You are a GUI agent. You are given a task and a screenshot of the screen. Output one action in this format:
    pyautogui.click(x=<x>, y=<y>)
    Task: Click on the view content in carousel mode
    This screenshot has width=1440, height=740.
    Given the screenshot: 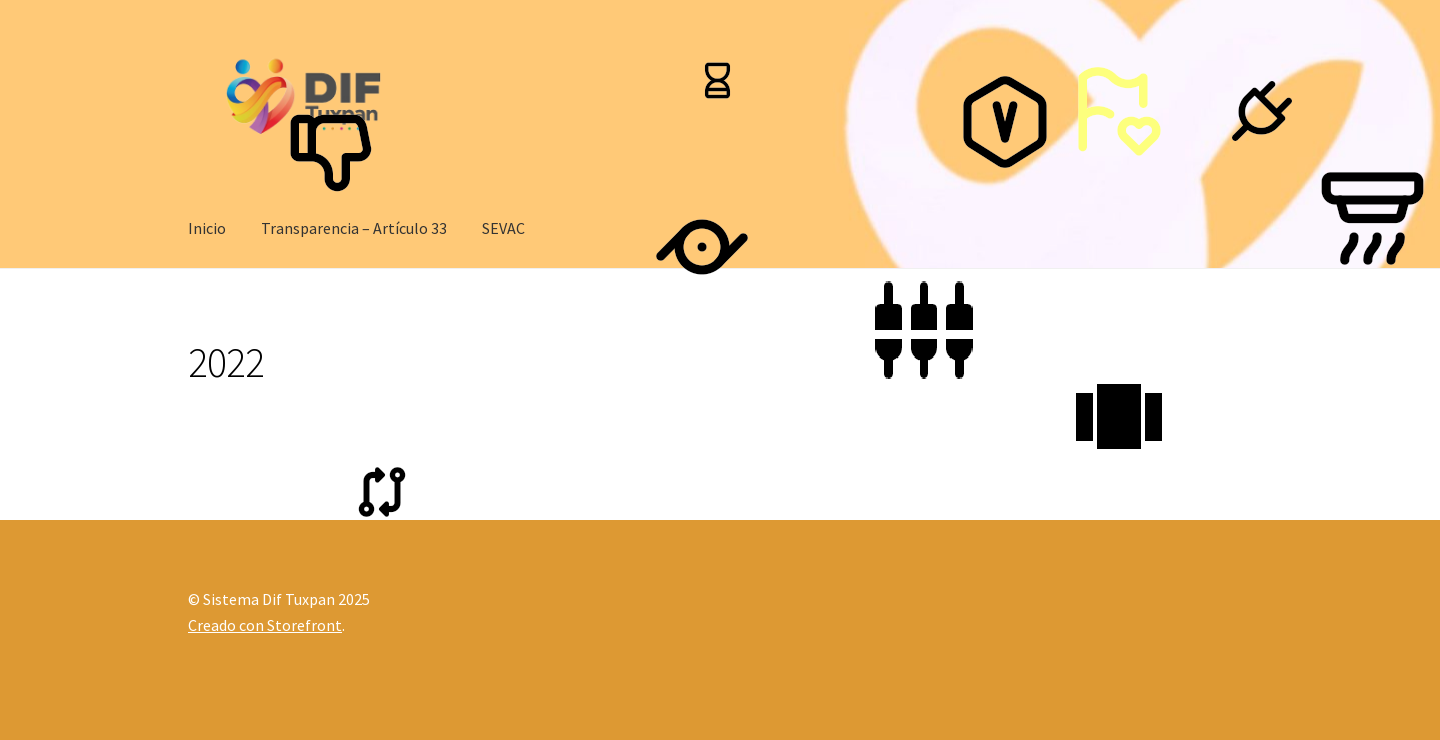 What is the action you would take?
    pyautogui.click(x=1119, y=419)
    